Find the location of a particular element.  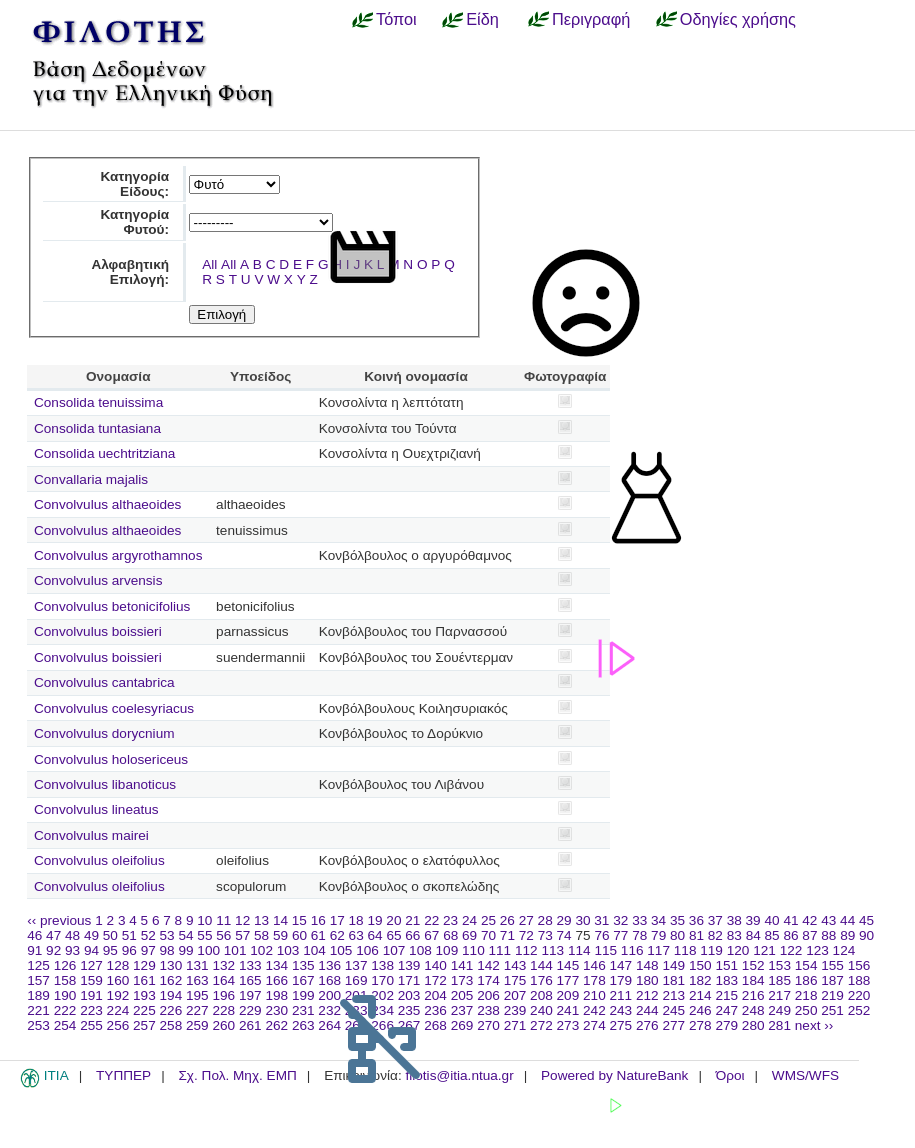

start or resume playback is located at coordinates (616, 1105).